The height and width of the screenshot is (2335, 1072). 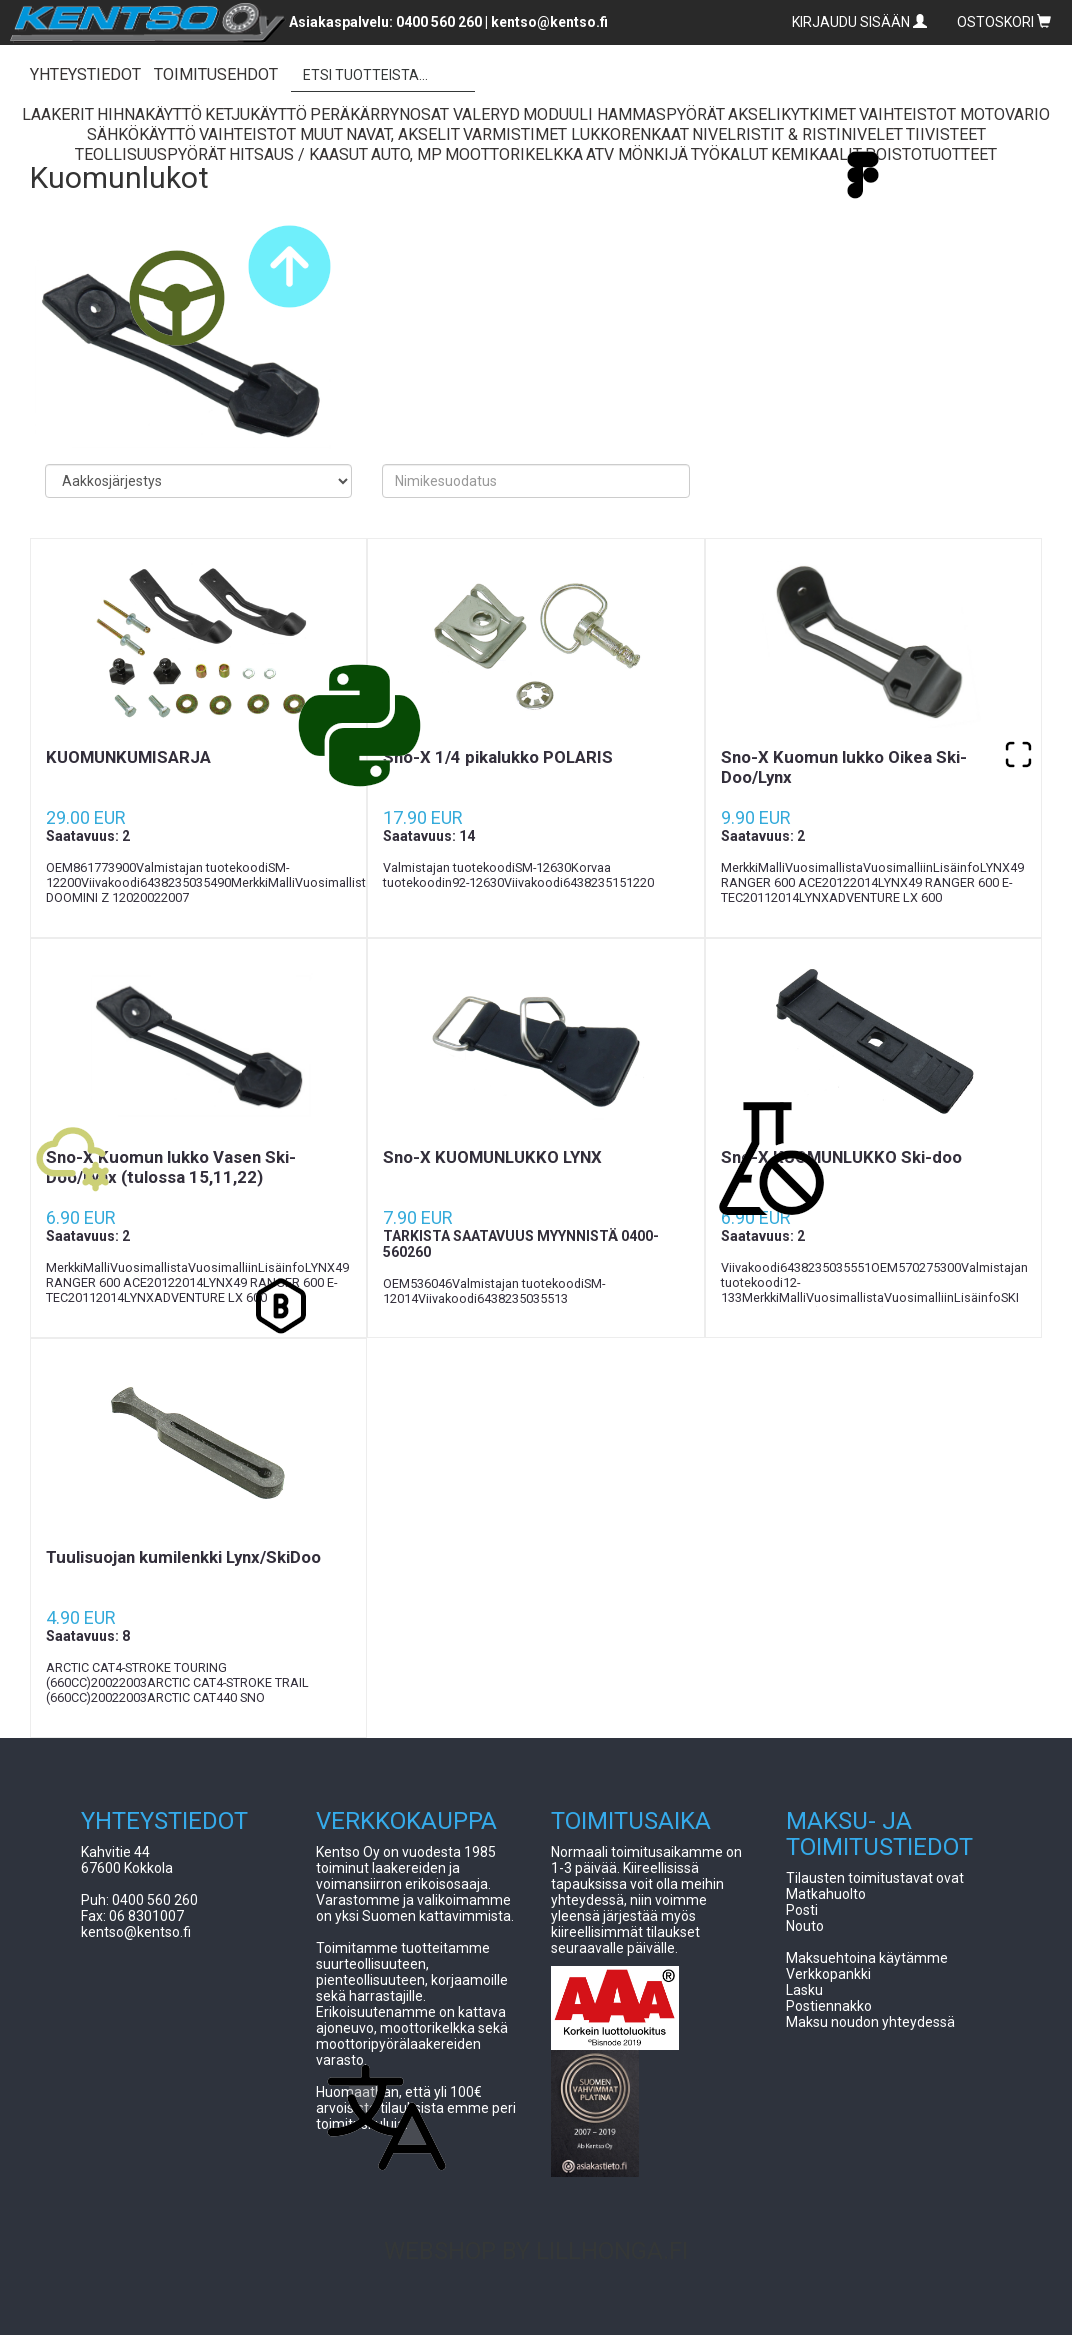 I want to click on upload a file or content, so click(x=289, y=266).